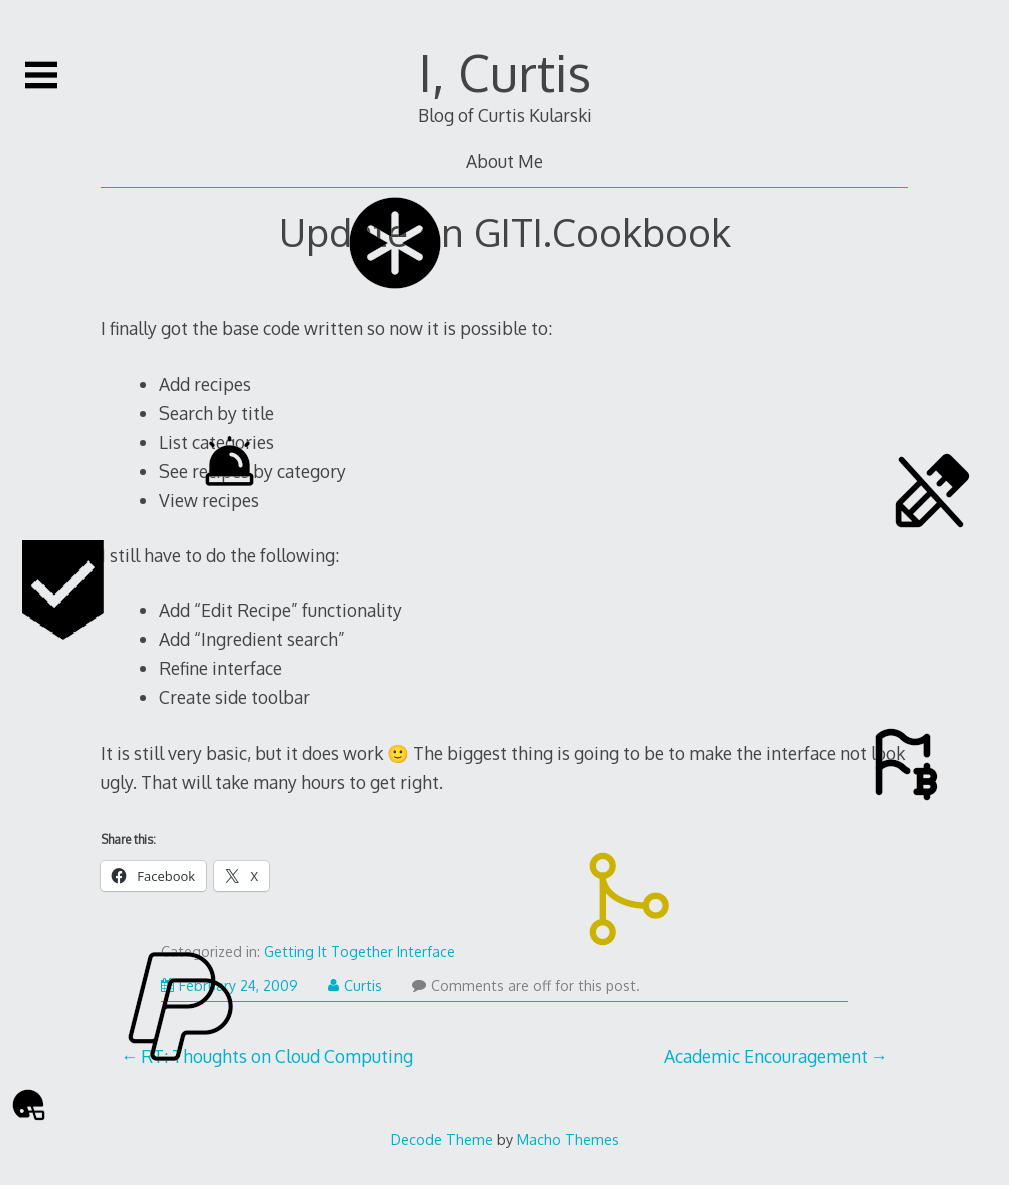  I want to click on mark location as visited, so click(63, 590).